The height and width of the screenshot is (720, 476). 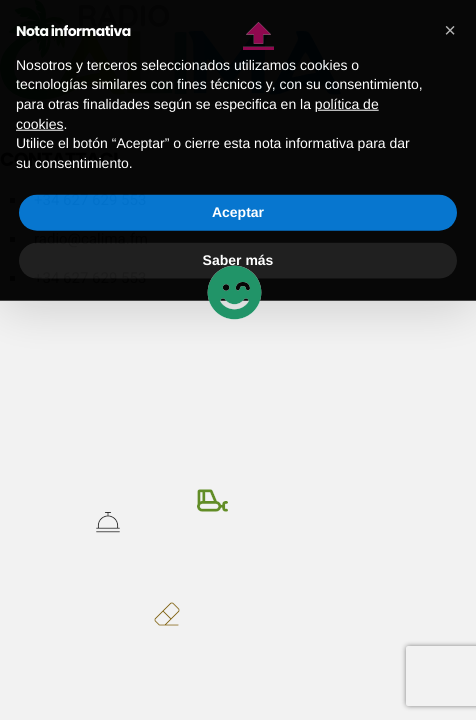 I want to click on construction or building project category, so click(x=212, y=500).